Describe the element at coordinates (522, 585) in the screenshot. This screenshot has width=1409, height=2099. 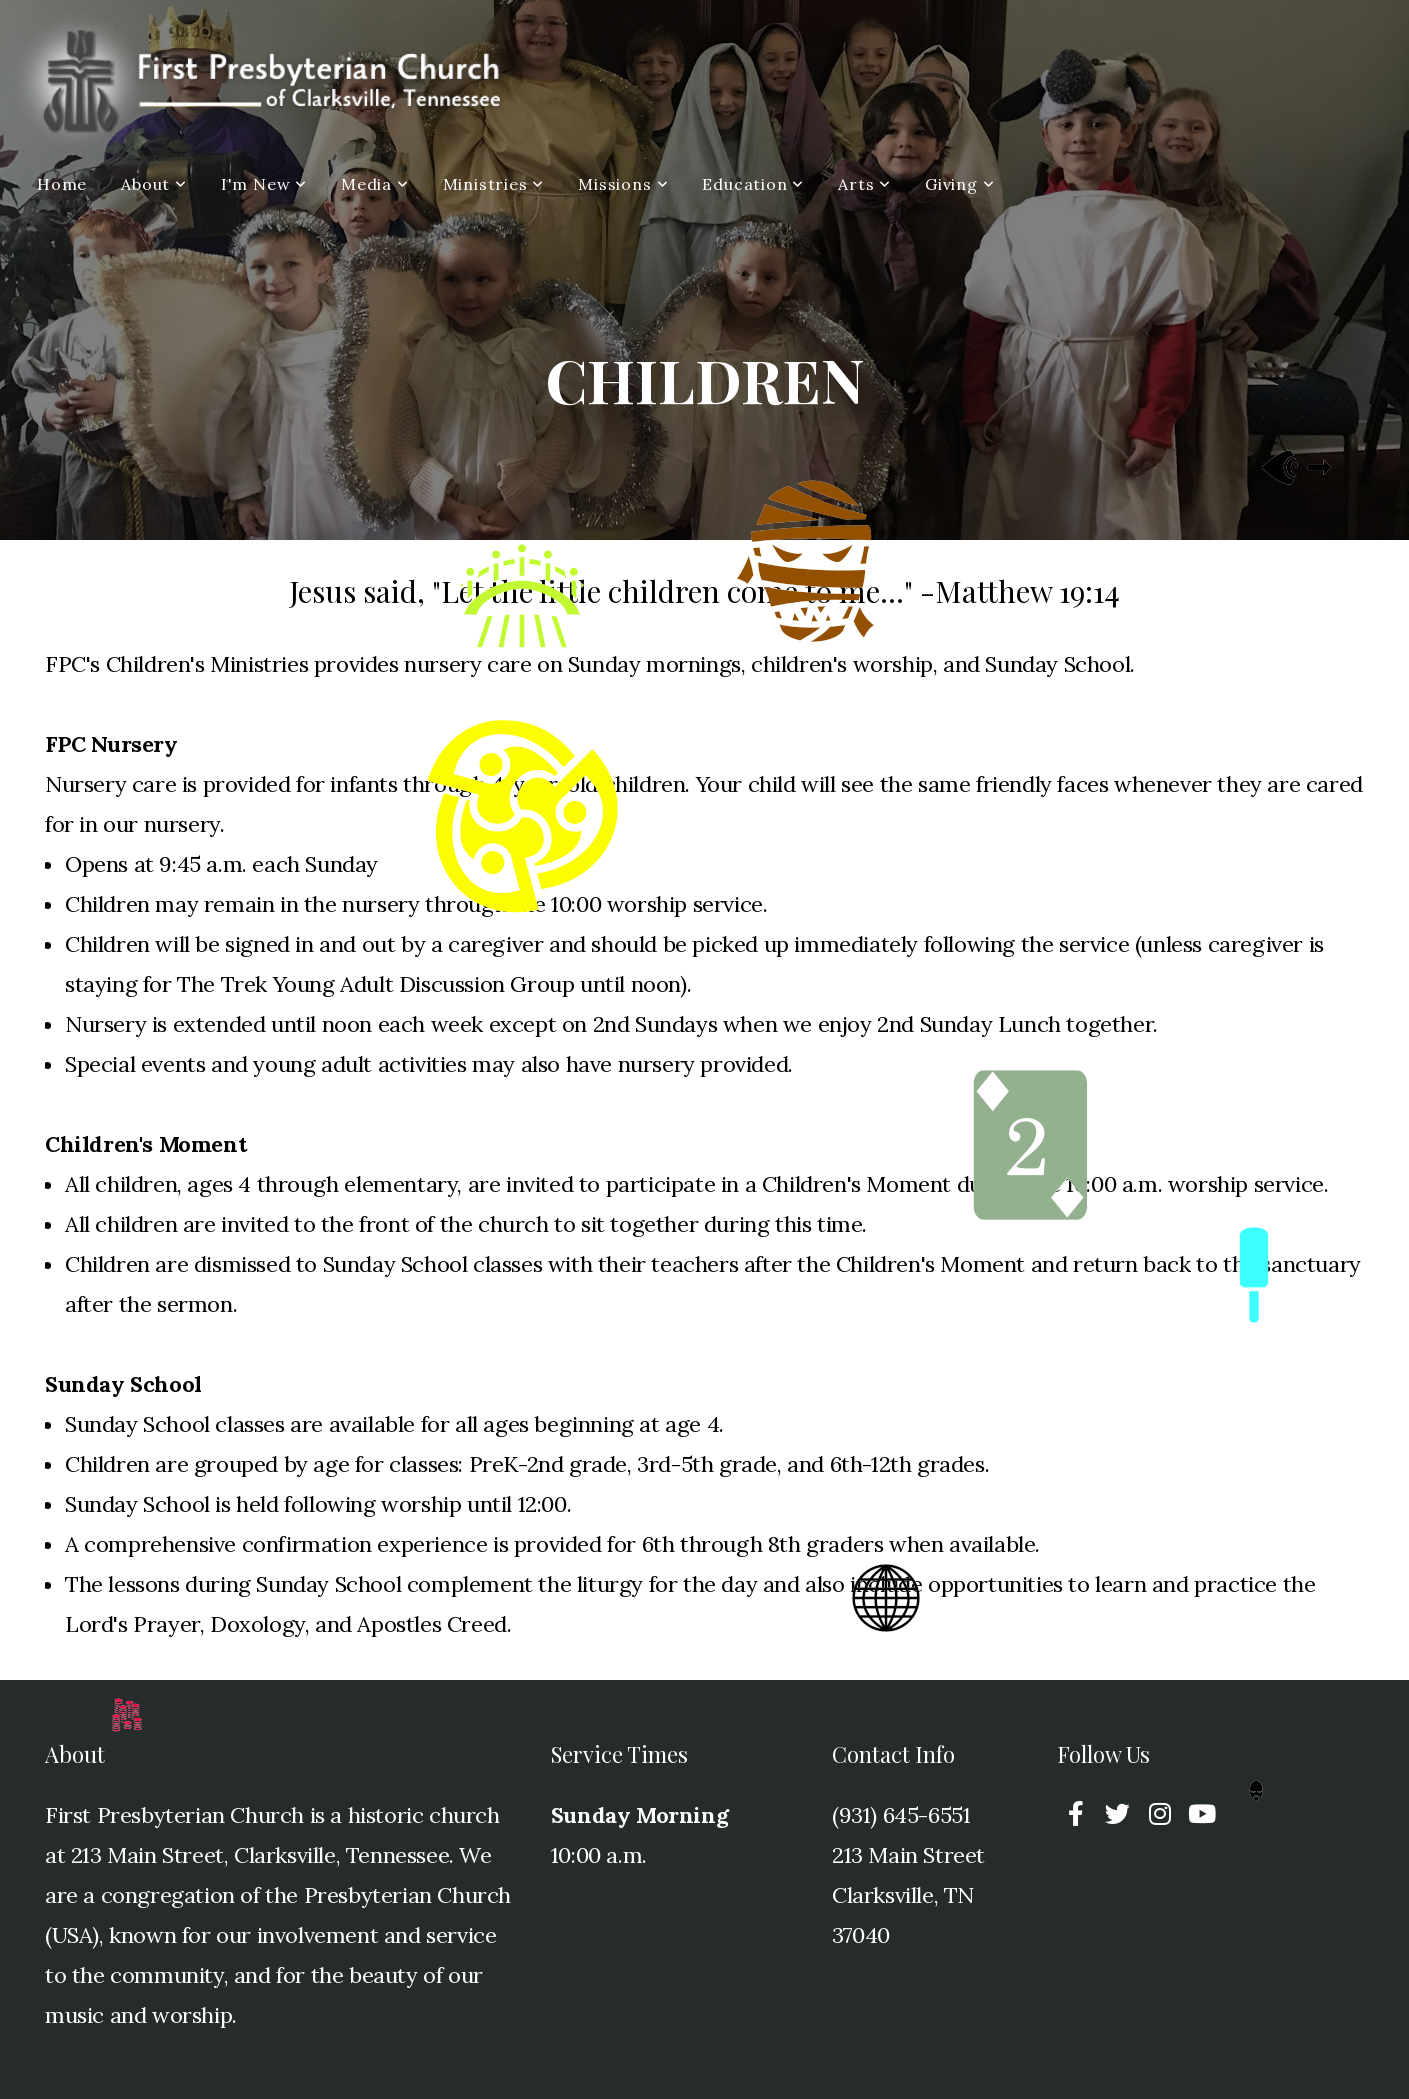
I see `access japanese garden or zen-themed content` at that location.